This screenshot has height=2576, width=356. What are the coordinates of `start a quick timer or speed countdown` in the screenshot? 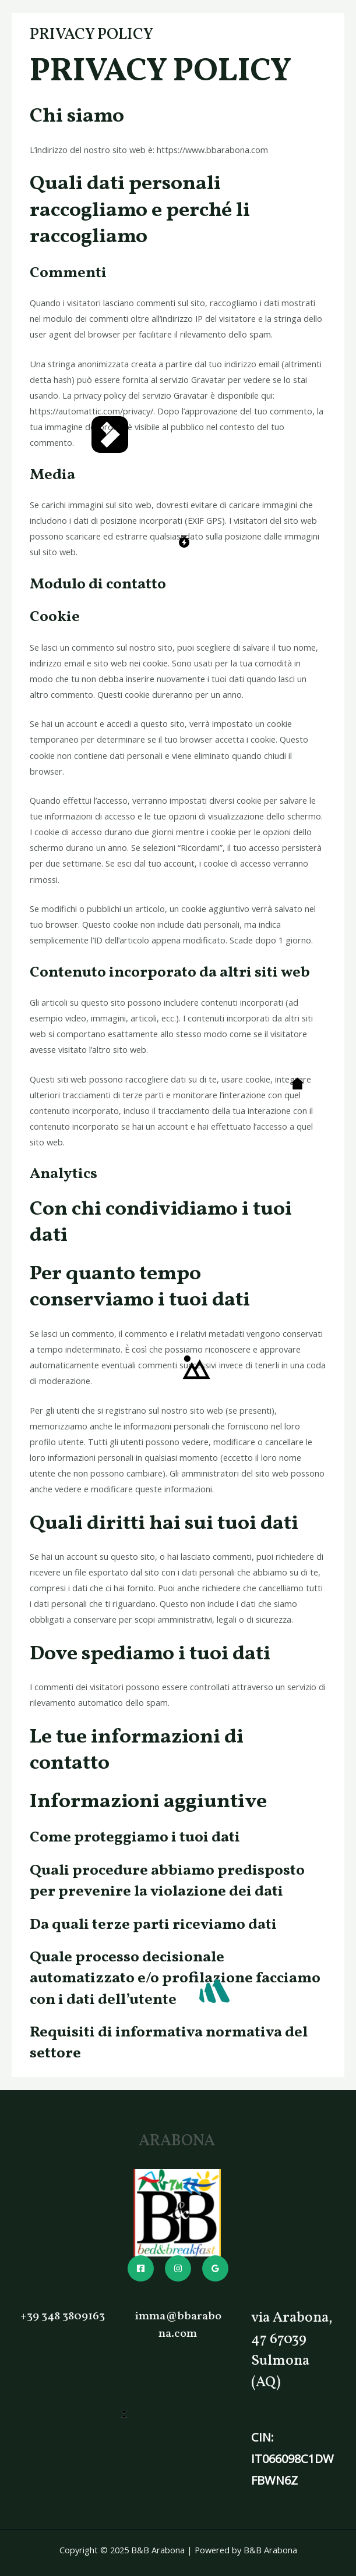 It's located at (184, 542).